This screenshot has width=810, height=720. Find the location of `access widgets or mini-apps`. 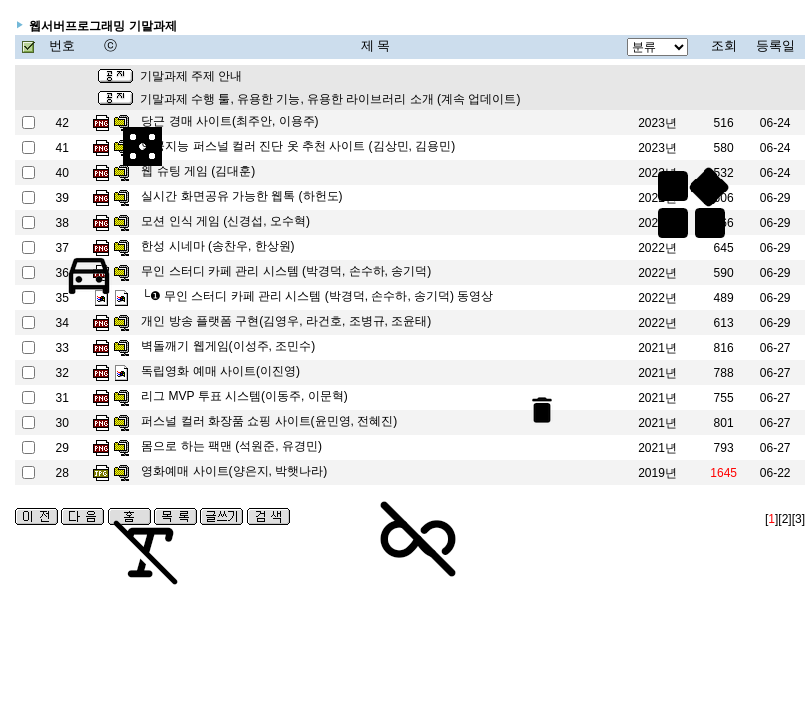

access widgets or mini-apps is located at coordinates (691, 204).